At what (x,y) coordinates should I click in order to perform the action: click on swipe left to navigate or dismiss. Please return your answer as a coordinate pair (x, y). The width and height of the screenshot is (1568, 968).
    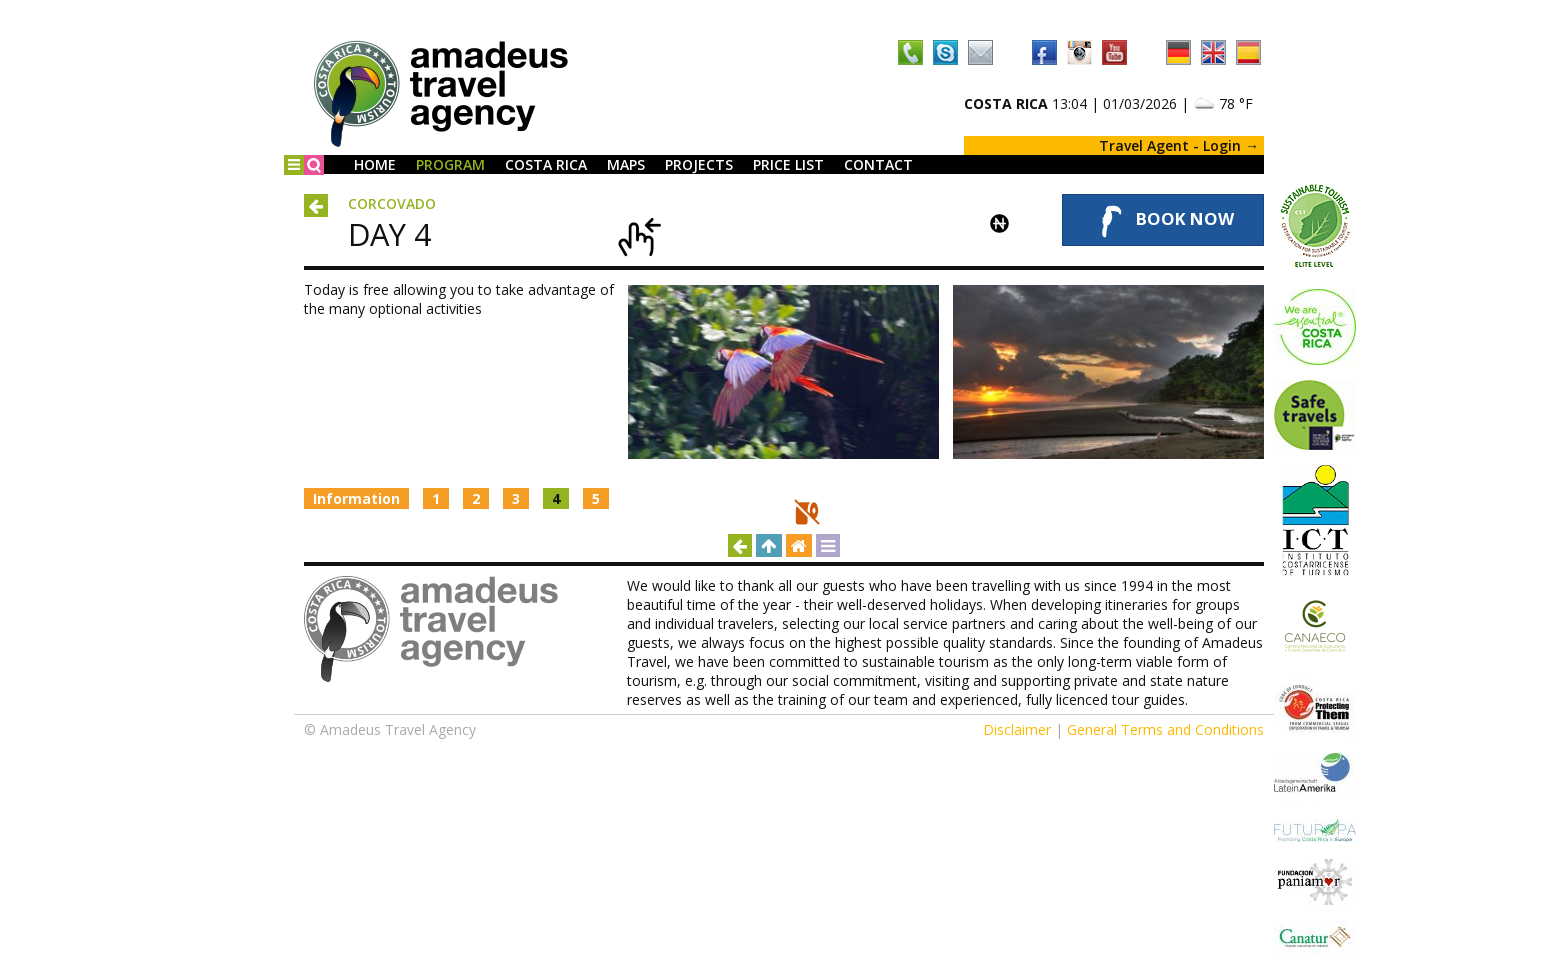
    Looking at the image, I should click on (637, 238).